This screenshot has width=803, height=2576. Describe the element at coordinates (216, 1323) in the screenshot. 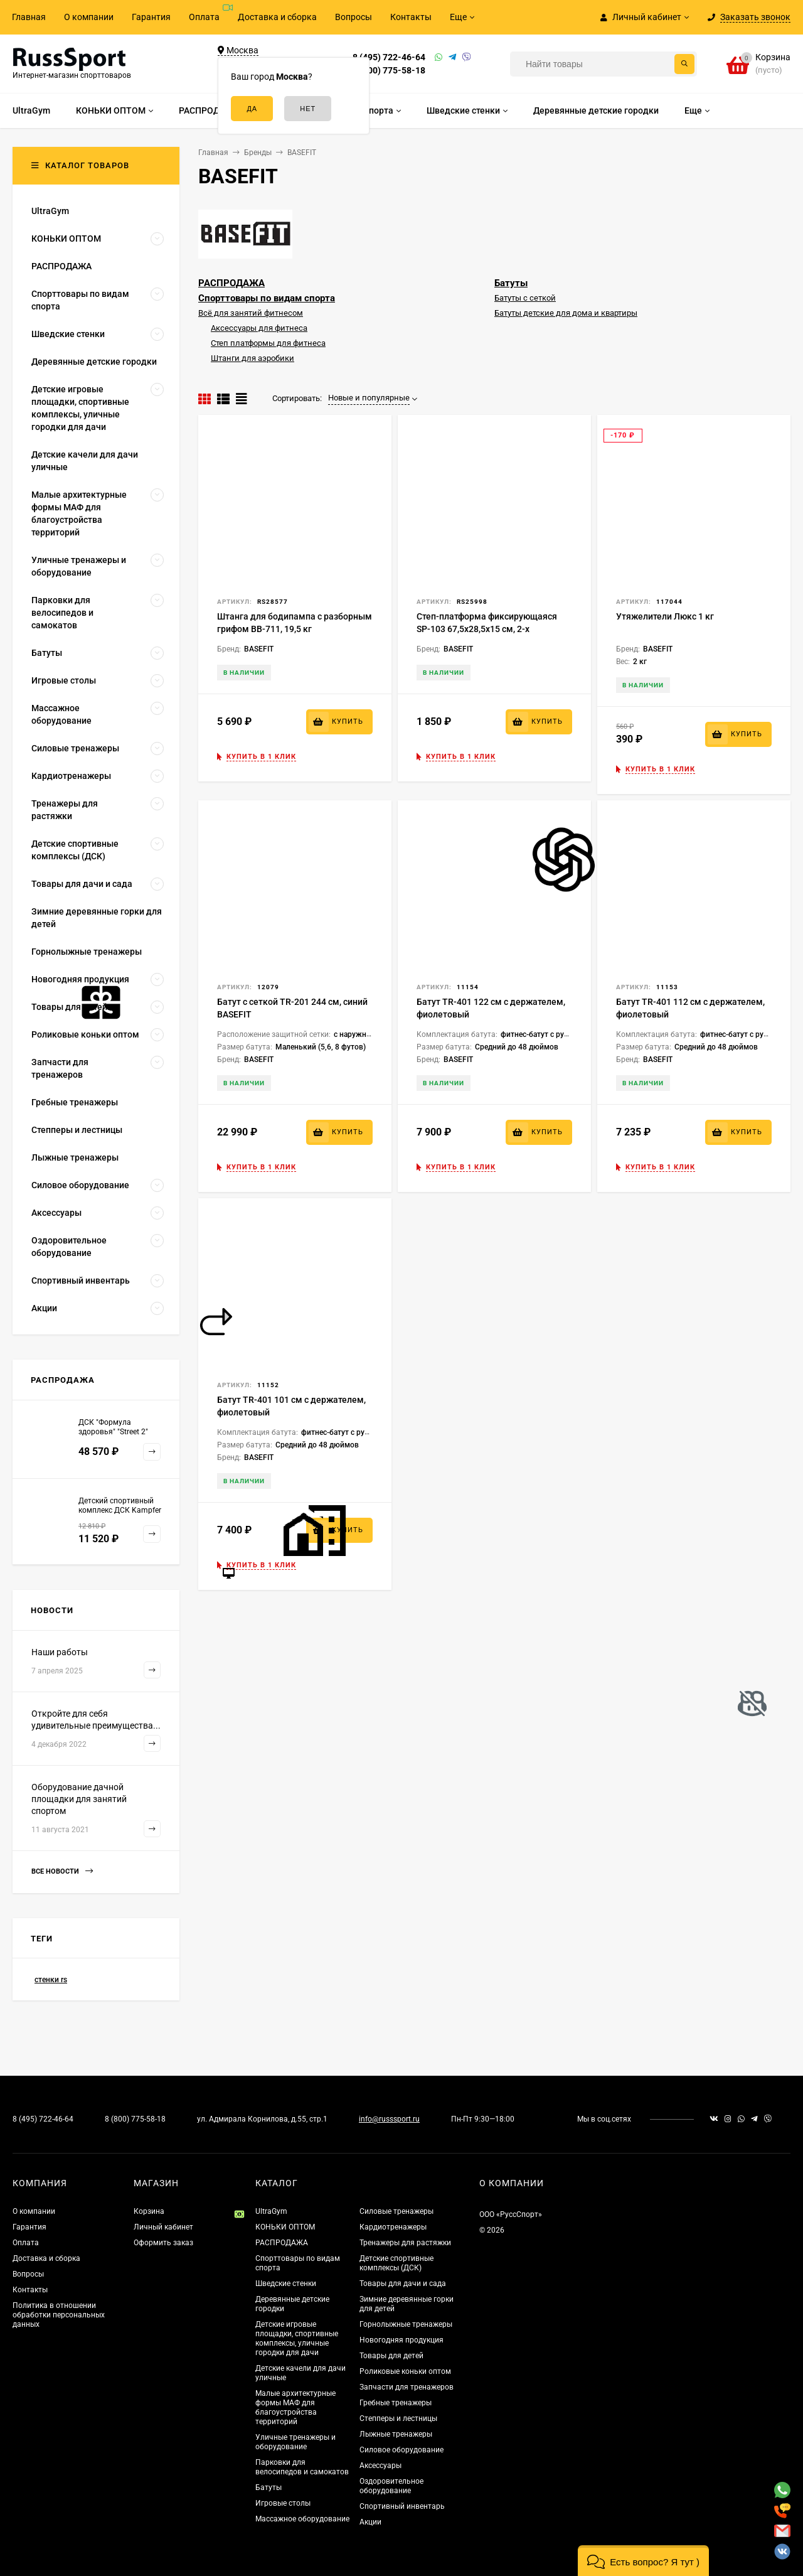

I see `redo last action` at that location.